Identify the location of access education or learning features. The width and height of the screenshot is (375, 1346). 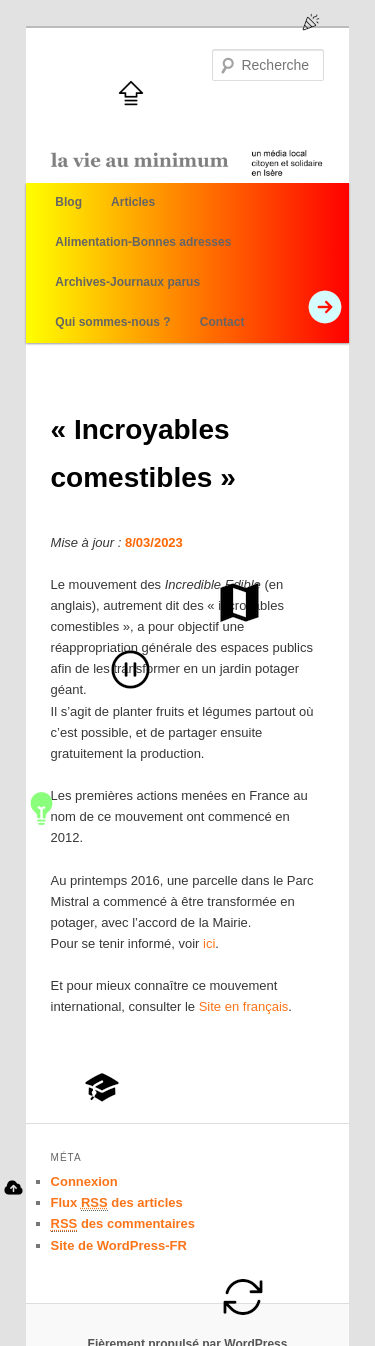
(102, 1087).